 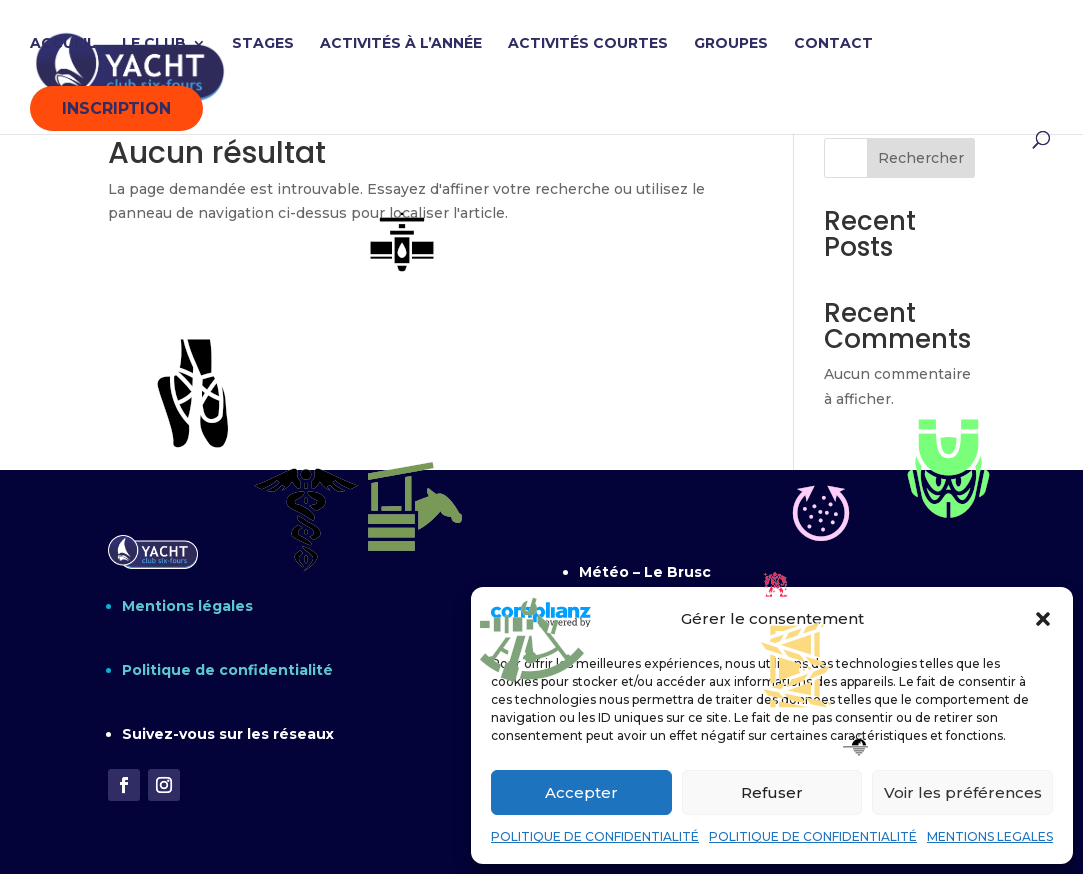 What do you see at coordinates (416, 502) in the screenshot?
I see `access the stable or horse shelter` at bounding box center [416, 502].